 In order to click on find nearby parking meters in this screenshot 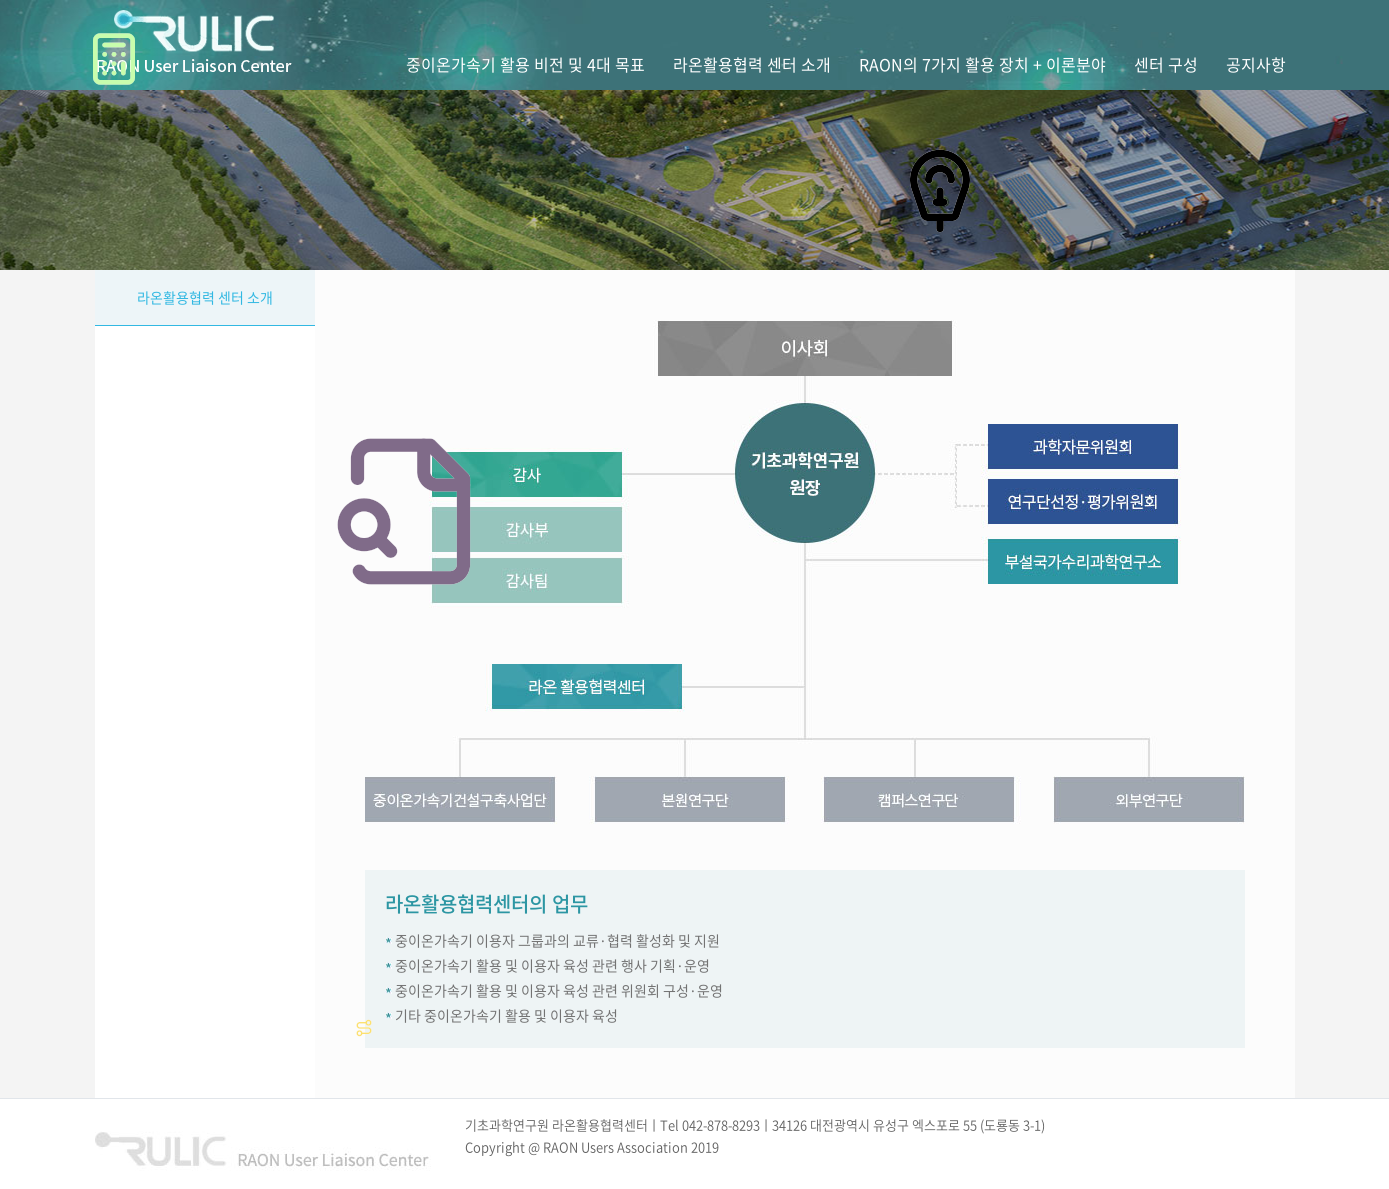, I will do `click(940, 191)`.